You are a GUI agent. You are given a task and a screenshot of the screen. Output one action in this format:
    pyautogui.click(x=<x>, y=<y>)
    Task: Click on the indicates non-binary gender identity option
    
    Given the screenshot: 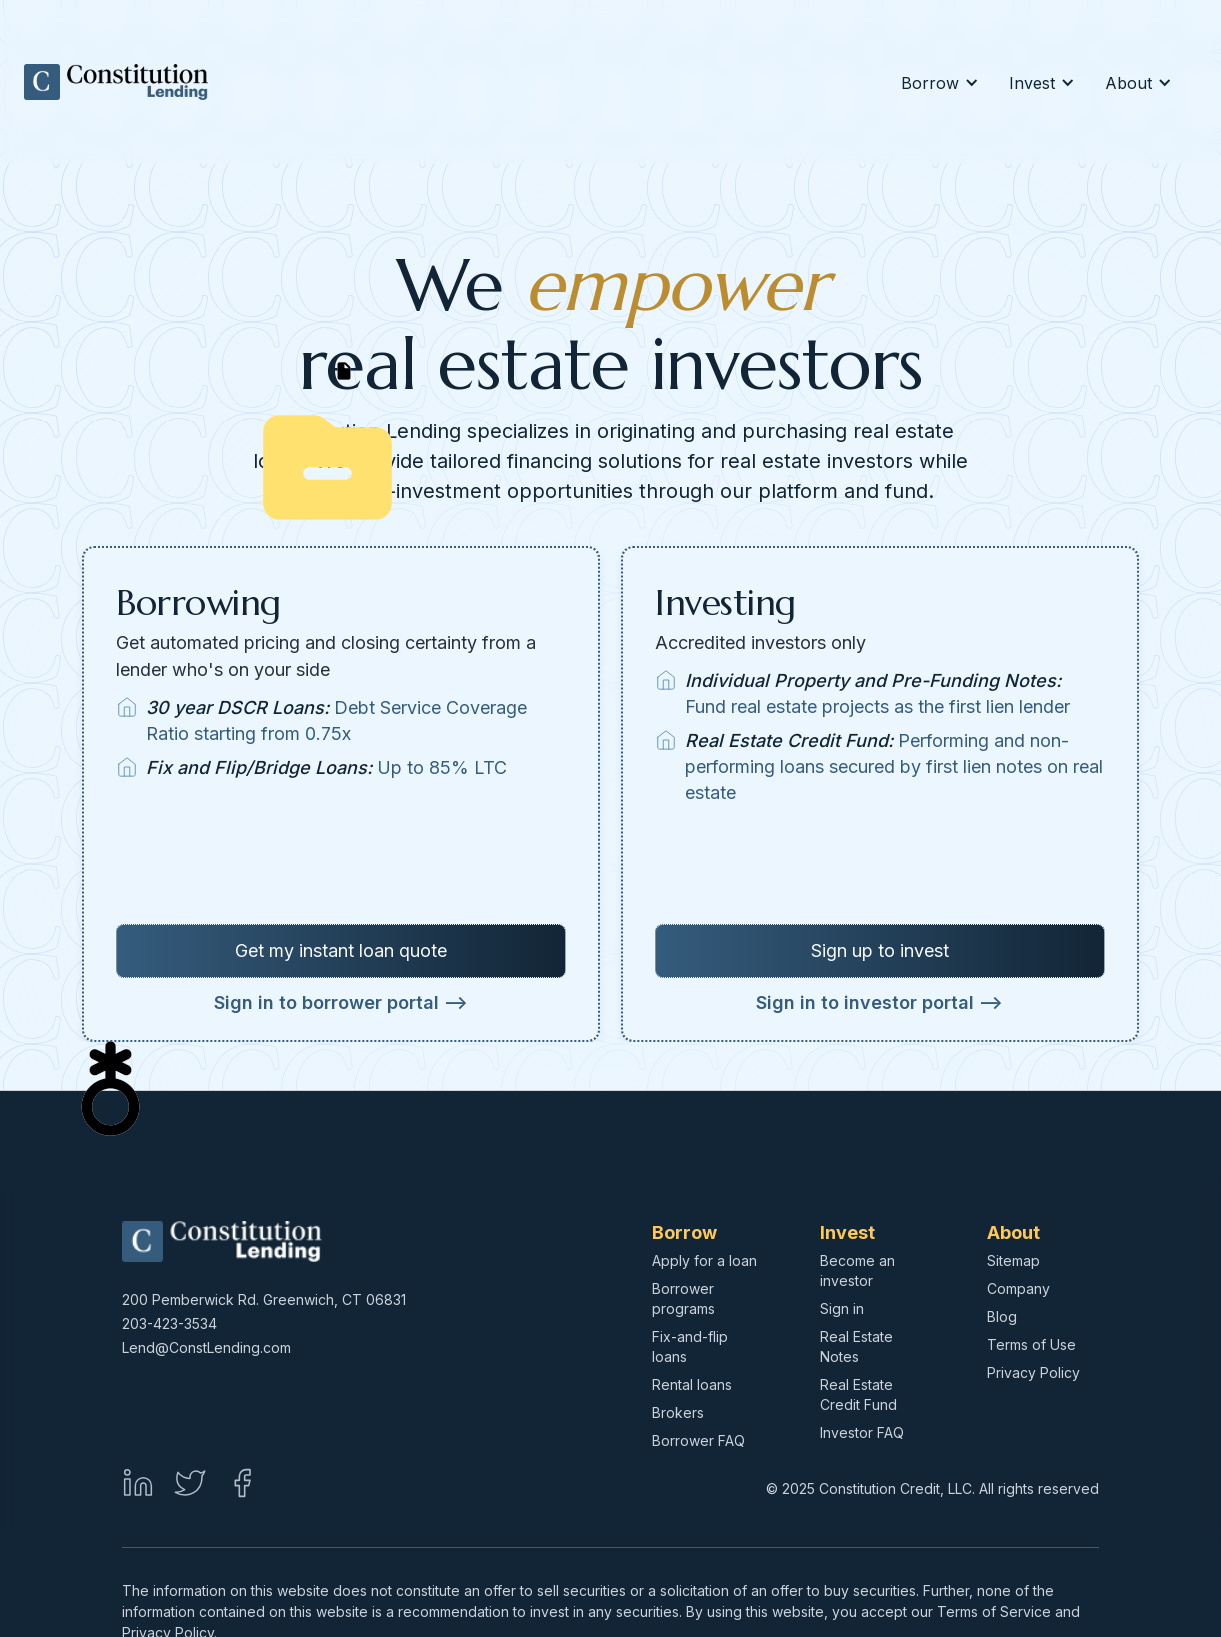 What is the action you would take?
    pyautogui.click(x=110, y=1088)
    